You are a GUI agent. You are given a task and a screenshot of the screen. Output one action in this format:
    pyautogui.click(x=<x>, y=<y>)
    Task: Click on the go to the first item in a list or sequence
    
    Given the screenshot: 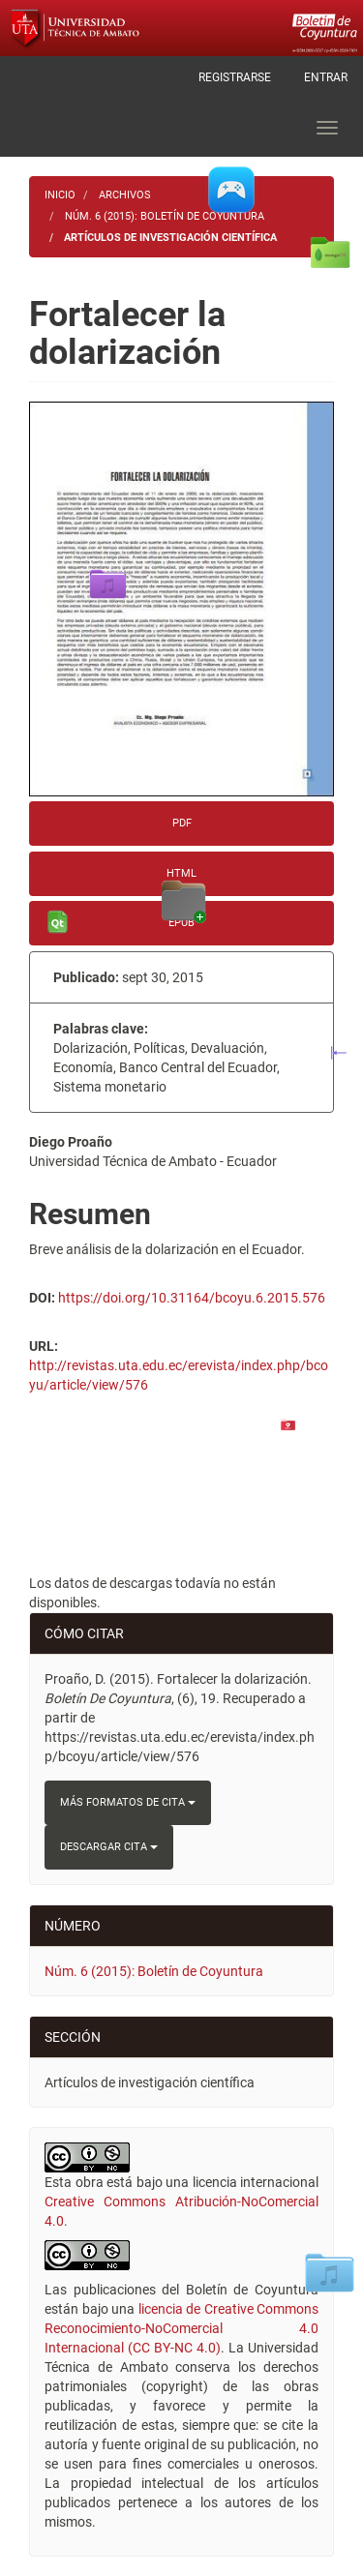 What is the action you would take?
    pyautogui.click(x=339, y=1053)
    